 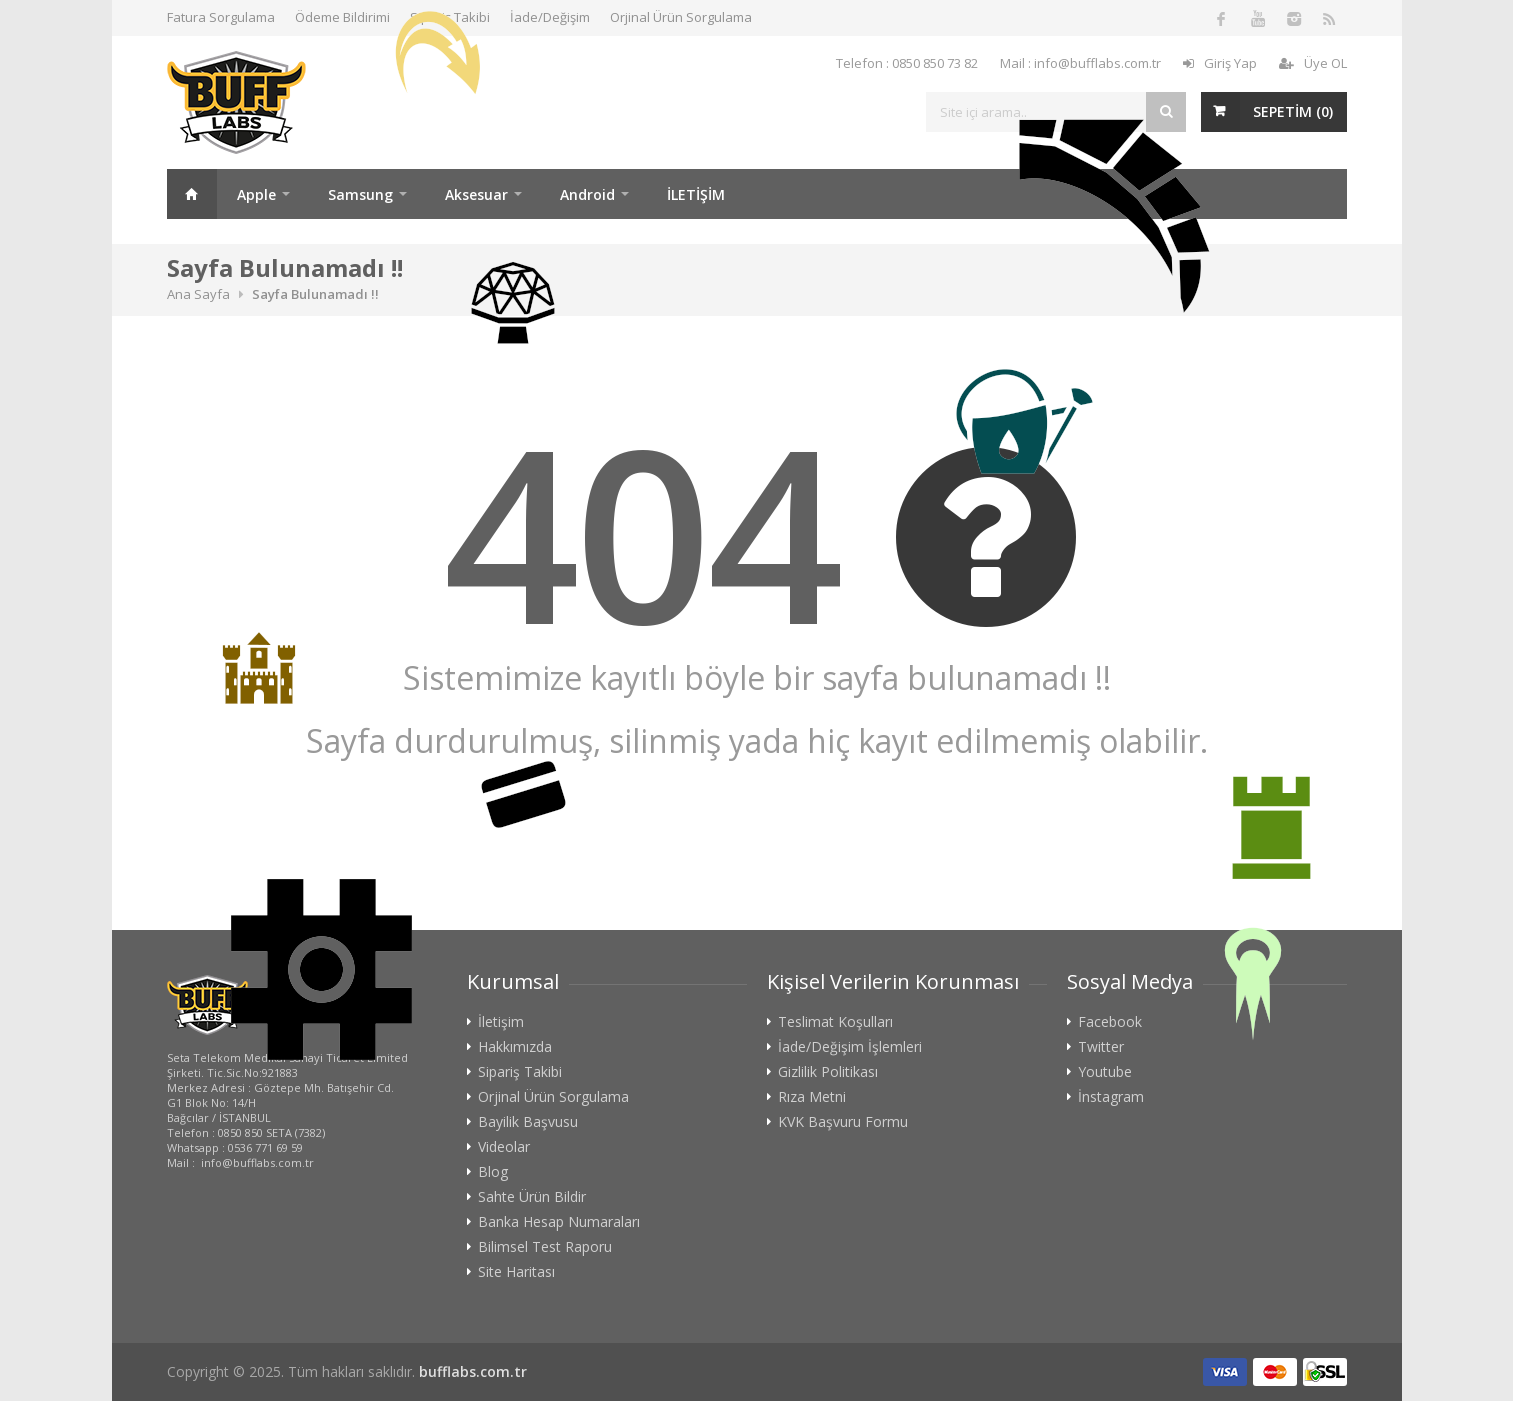 I want to click on access castle or fortress location in game, so click(x=259, y=668).